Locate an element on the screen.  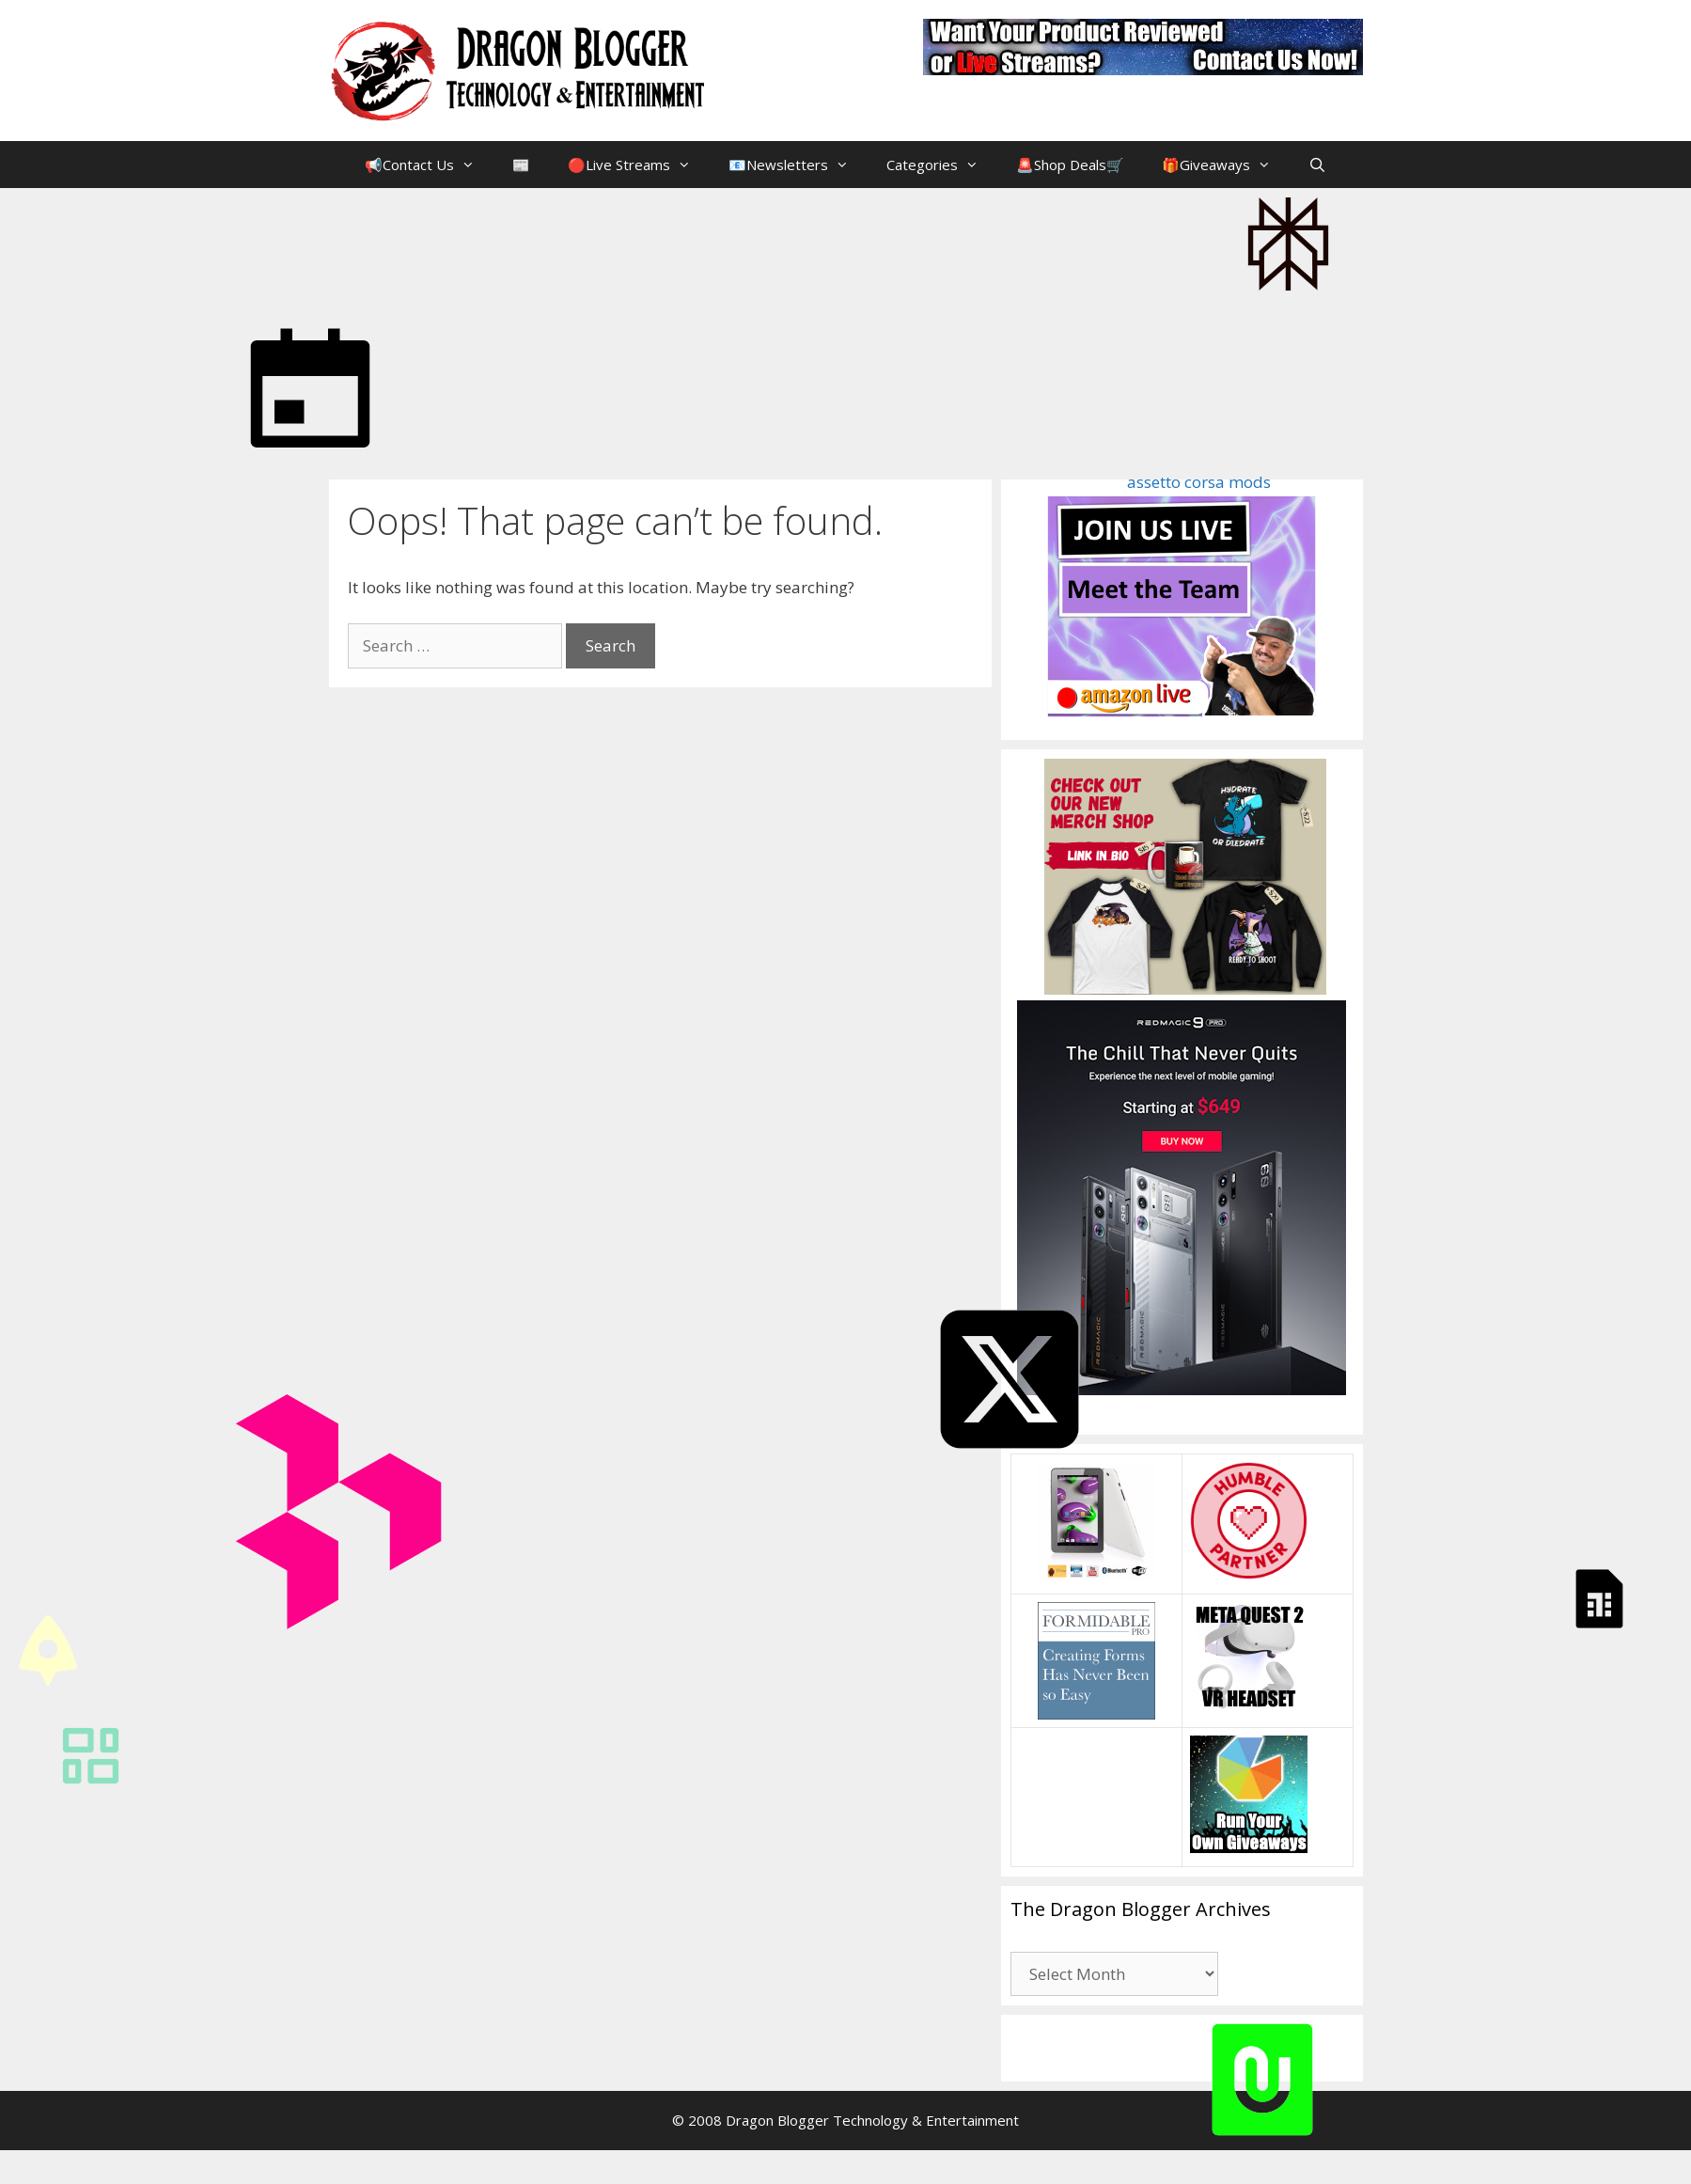
open dovetail app is located at coordinates (338, 1512).